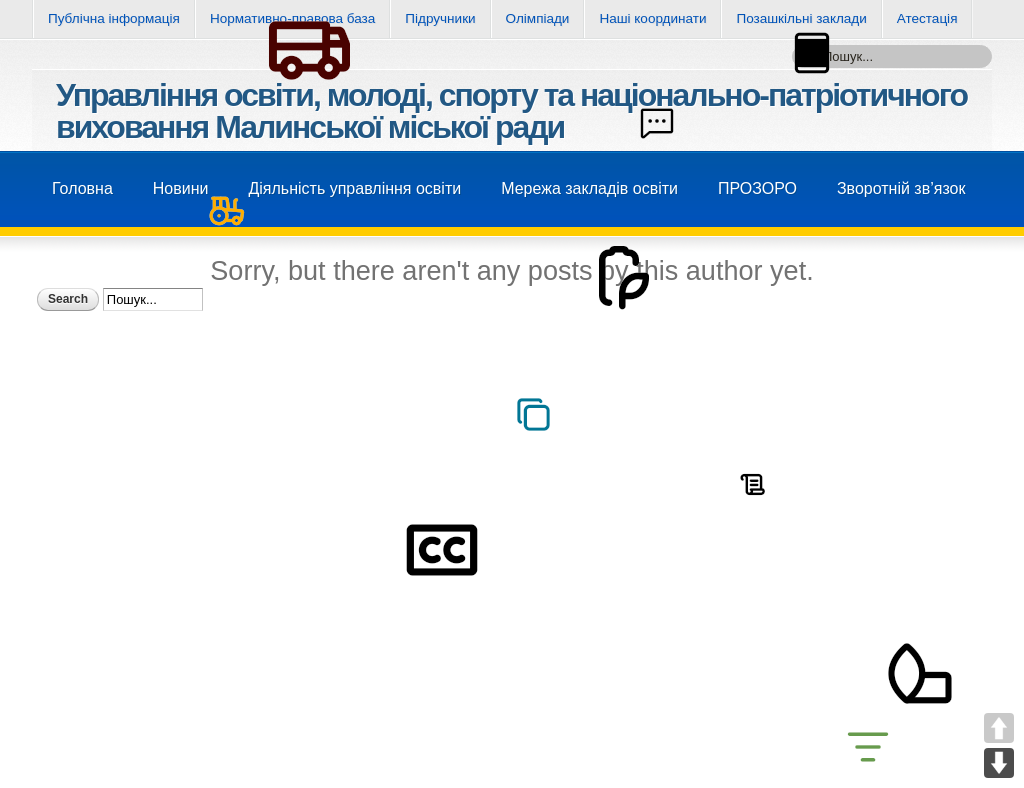  Describe the element at coordinates (533, 414) in the screenshot. I see `copy to clipboard` at that location.